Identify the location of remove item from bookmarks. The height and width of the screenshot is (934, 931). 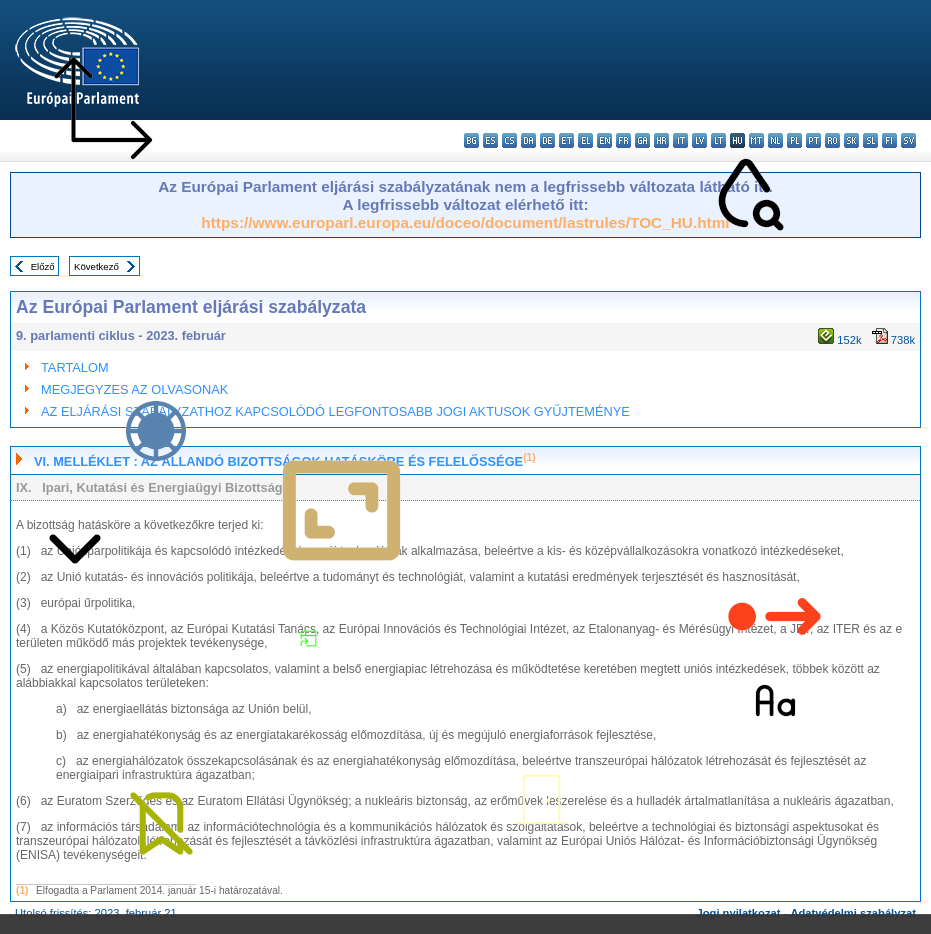
(161, 823).